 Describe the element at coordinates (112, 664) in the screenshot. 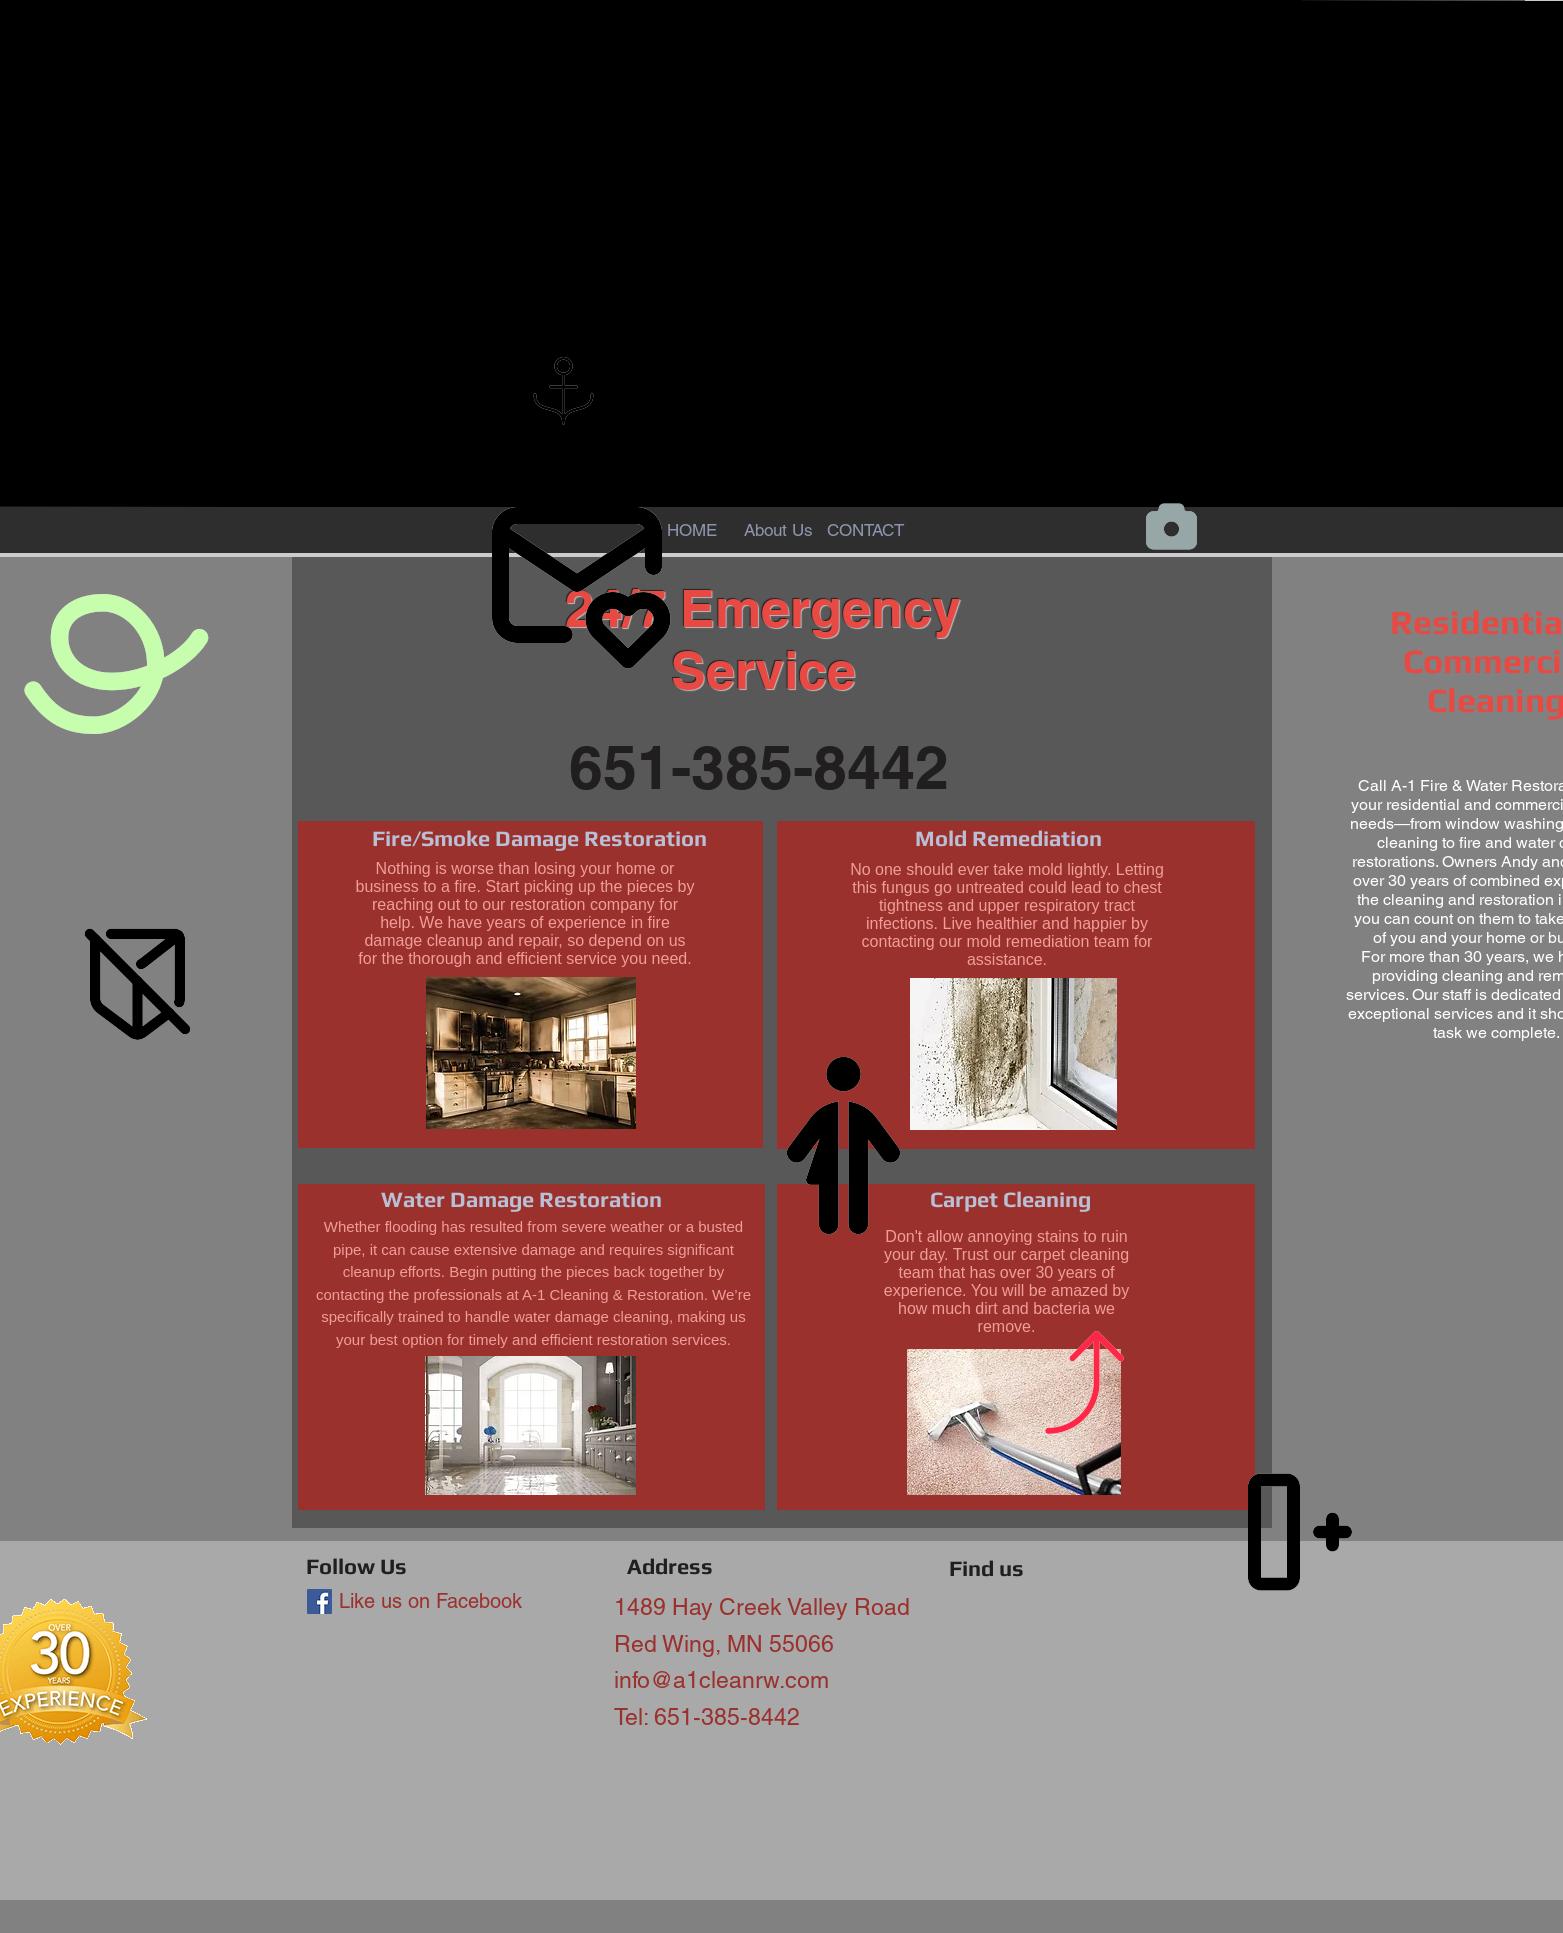

I see `access freehand drawing or annotation tools` at that location.